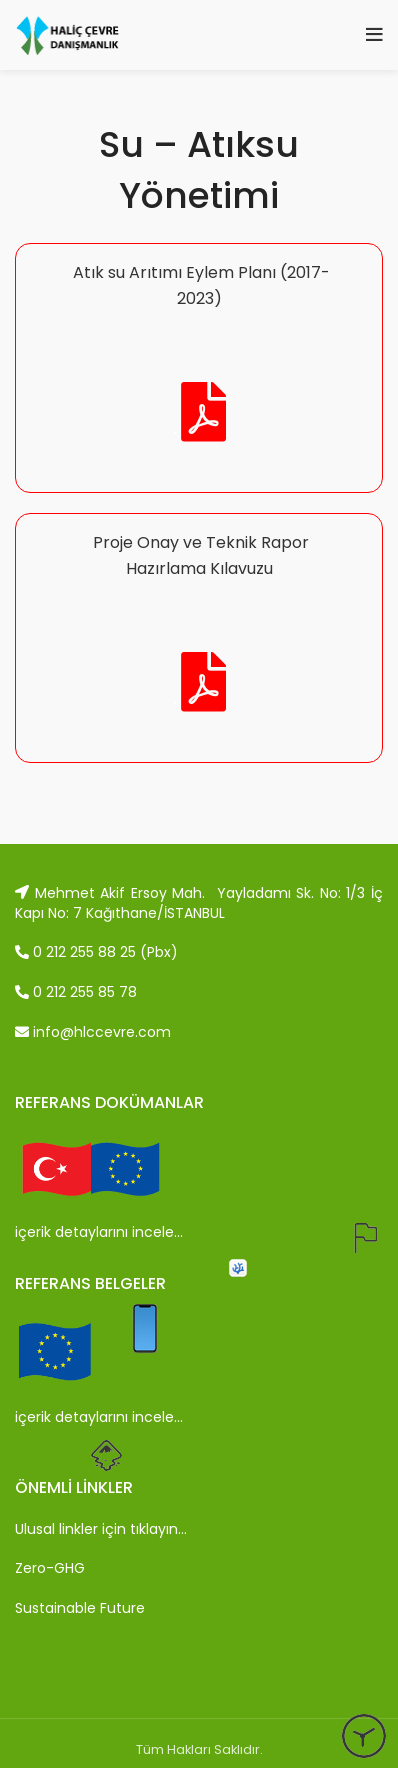  What do you see at coordinates (238, 1268) in the screenshot?
I see `open vscodium code editor` at bounding box center [238, 1268].